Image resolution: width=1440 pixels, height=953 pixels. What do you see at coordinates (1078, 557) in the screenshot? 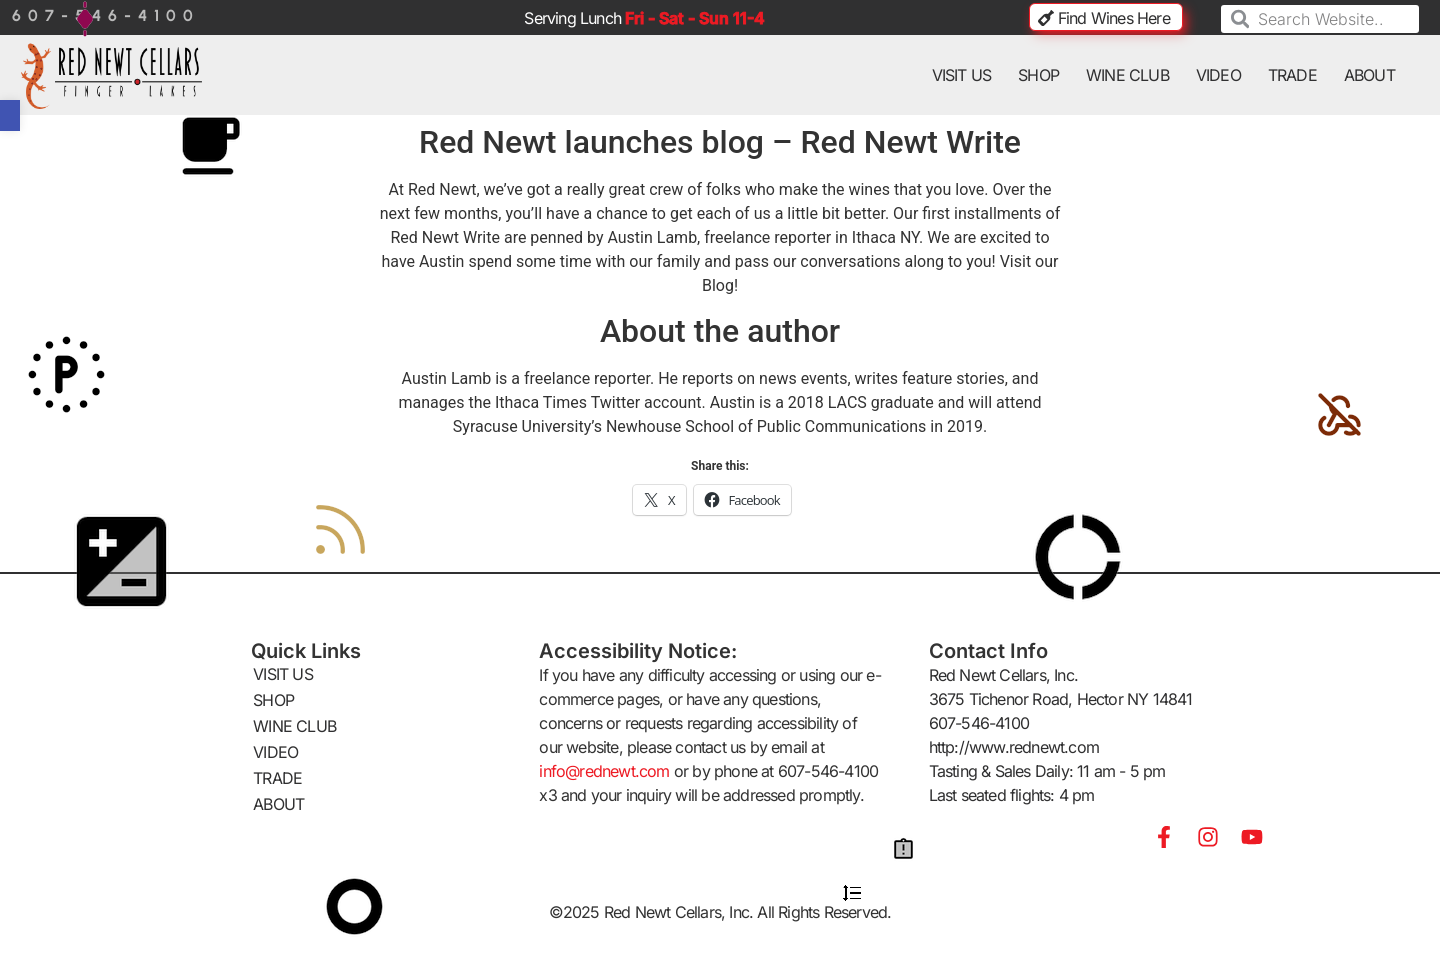
I see `view progress or completion status` at bounding box center [1078, 557].